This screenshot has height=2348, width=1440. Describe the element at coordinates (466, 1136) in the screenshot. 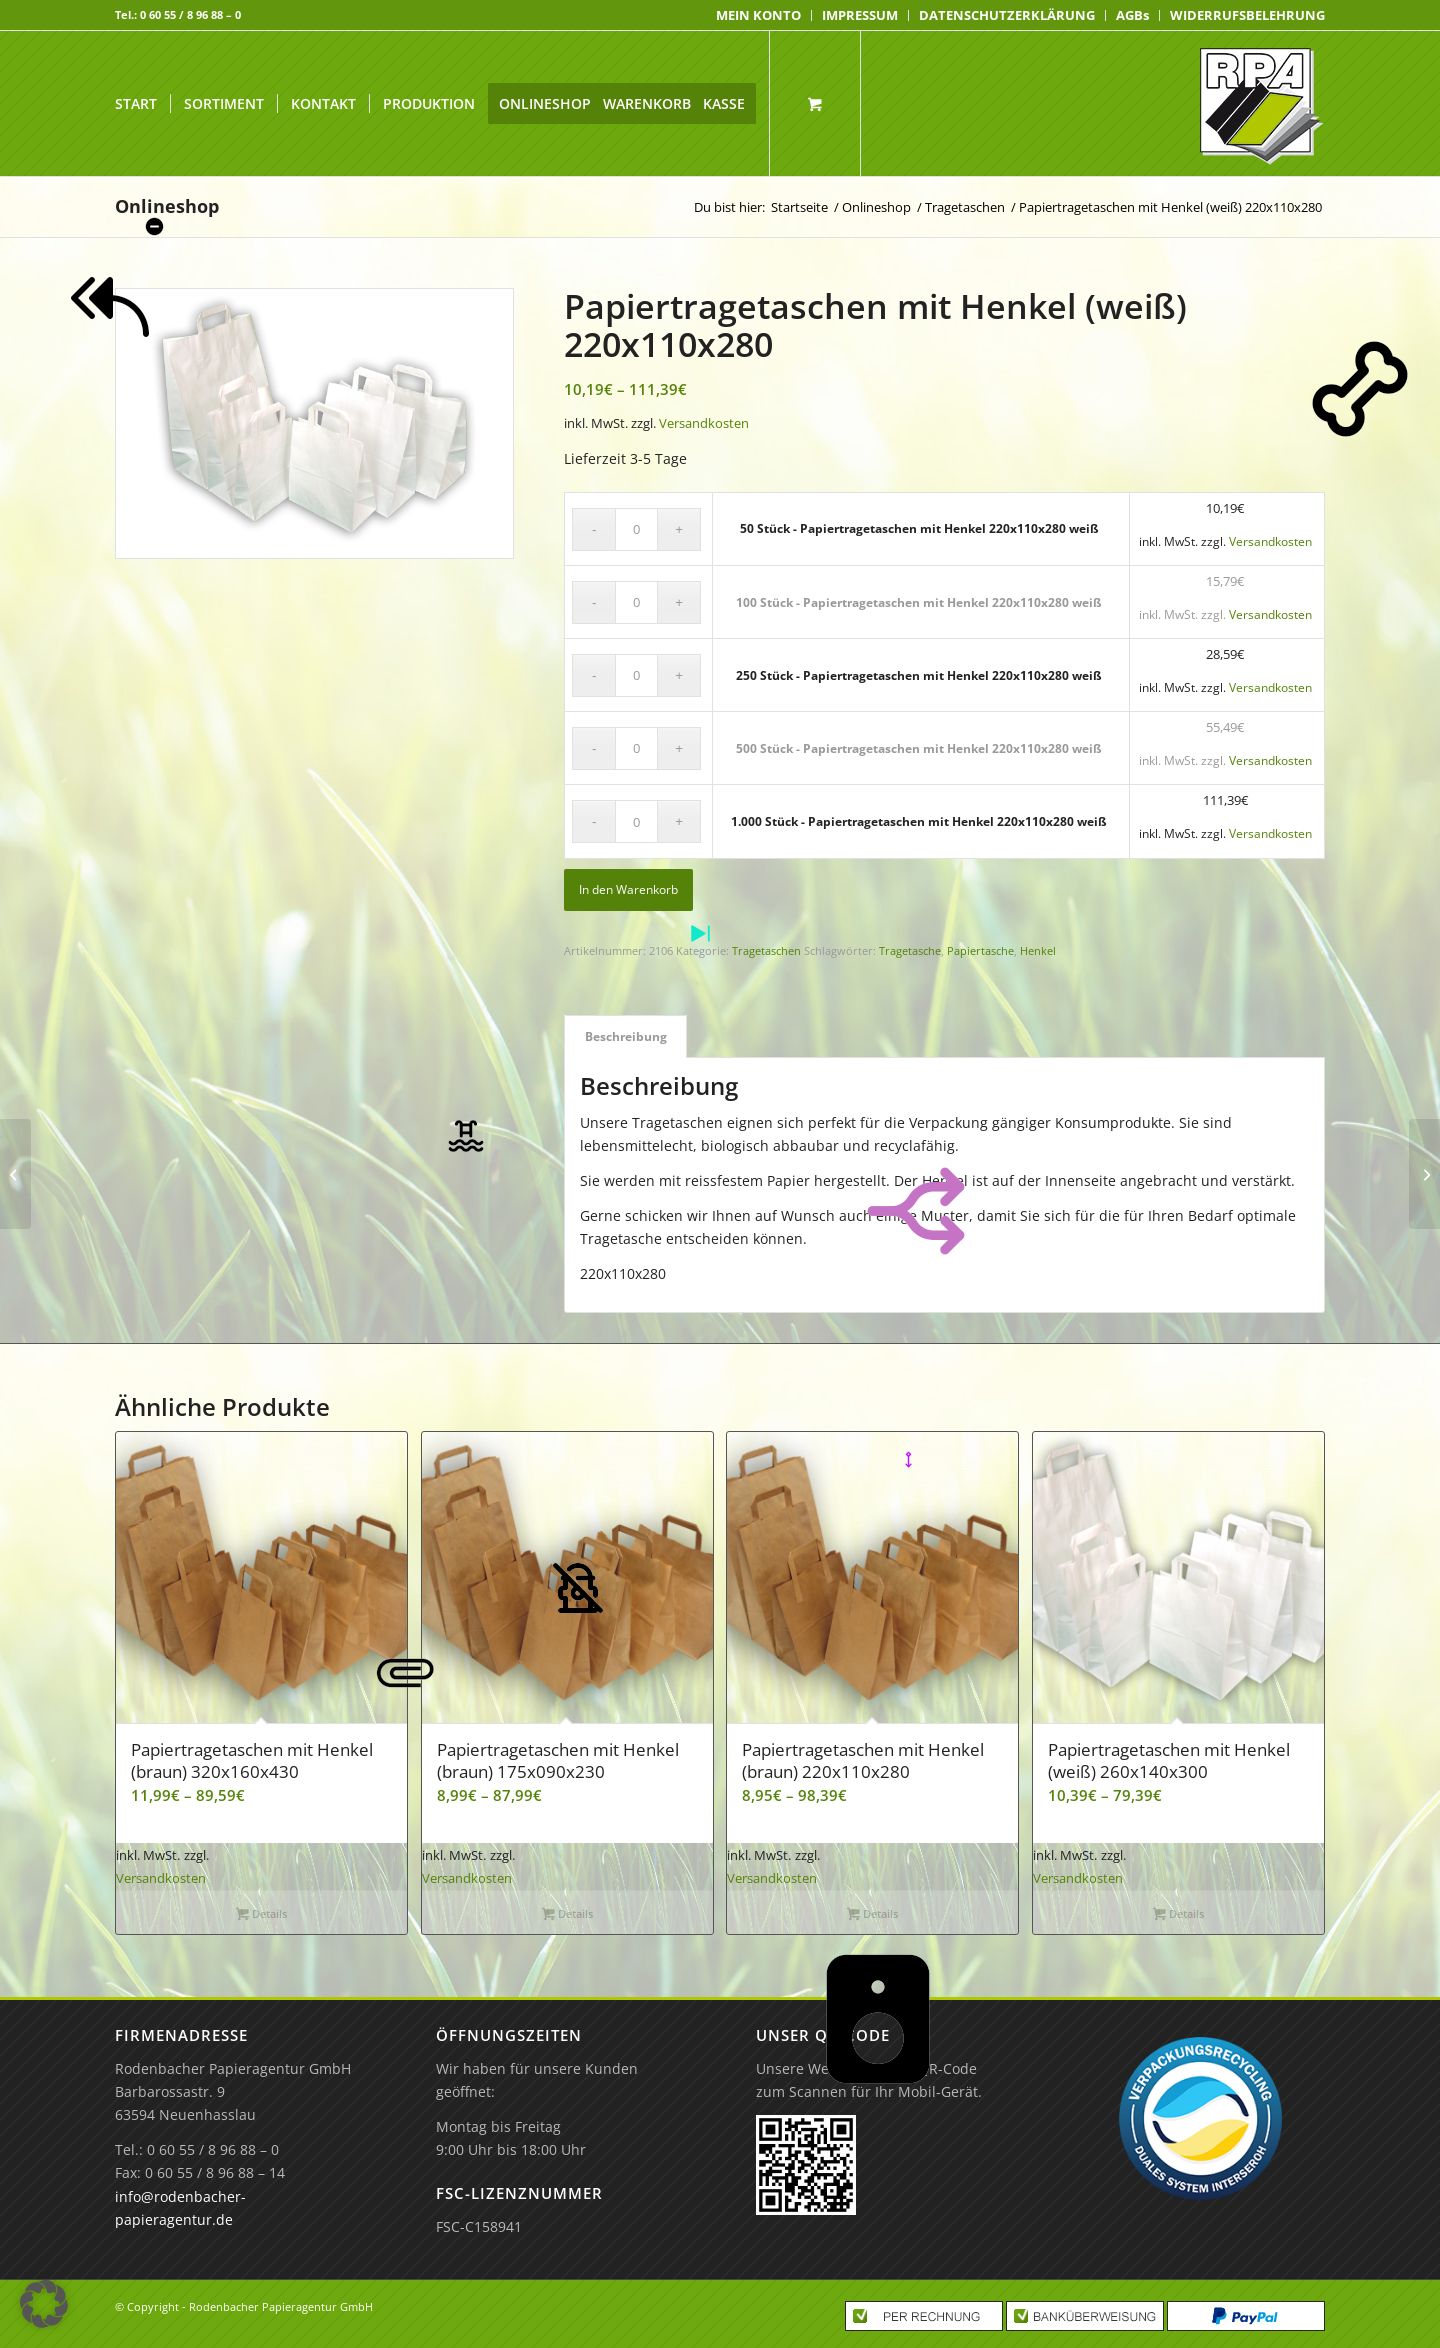

I see `view pool or swimming amenities` at that location.